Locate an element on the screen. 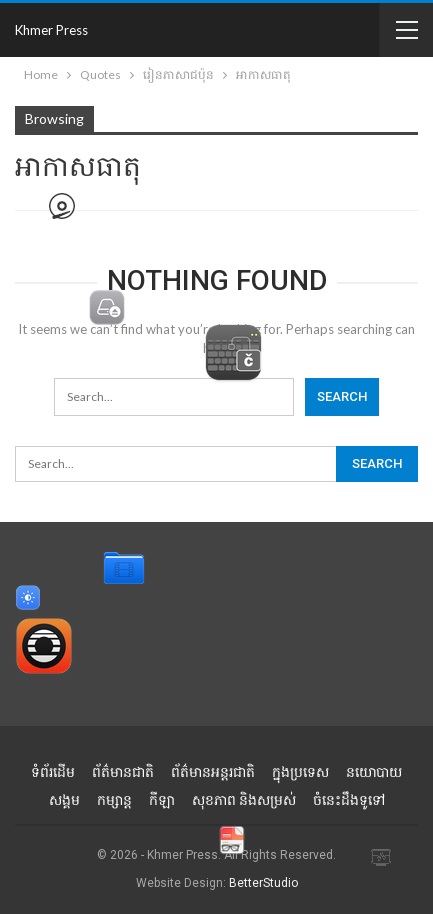  open disk utility to manage storage devices is located at coordinates (62, 206).